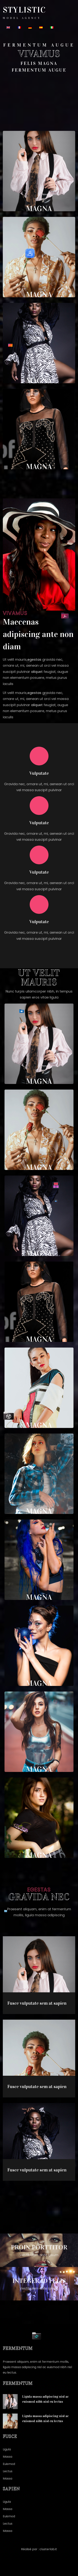  I want to click on open folder containing adobe acrobat files, so click(65, 616).